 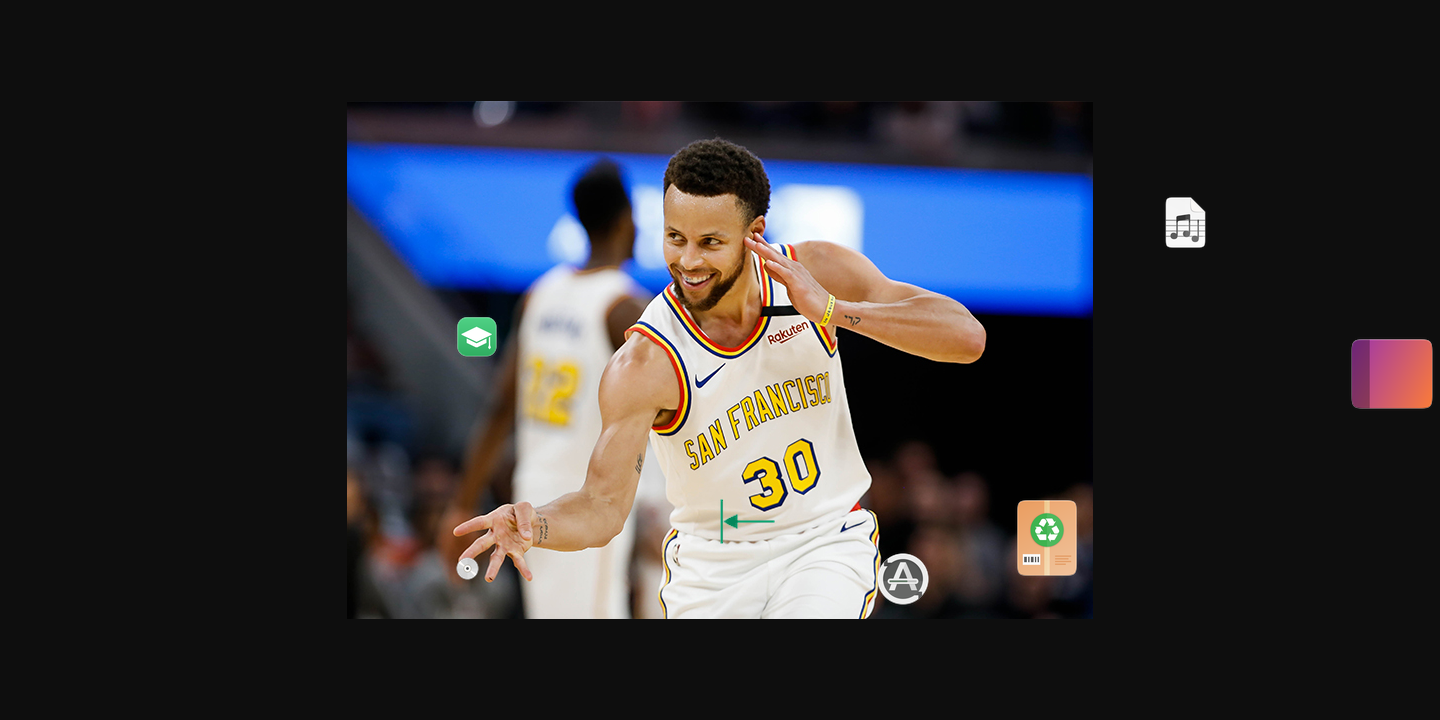 What do you see at coordinates (903, 579) in the screenshot?
I see `open the software updater application` at bounding box center [903, 579].